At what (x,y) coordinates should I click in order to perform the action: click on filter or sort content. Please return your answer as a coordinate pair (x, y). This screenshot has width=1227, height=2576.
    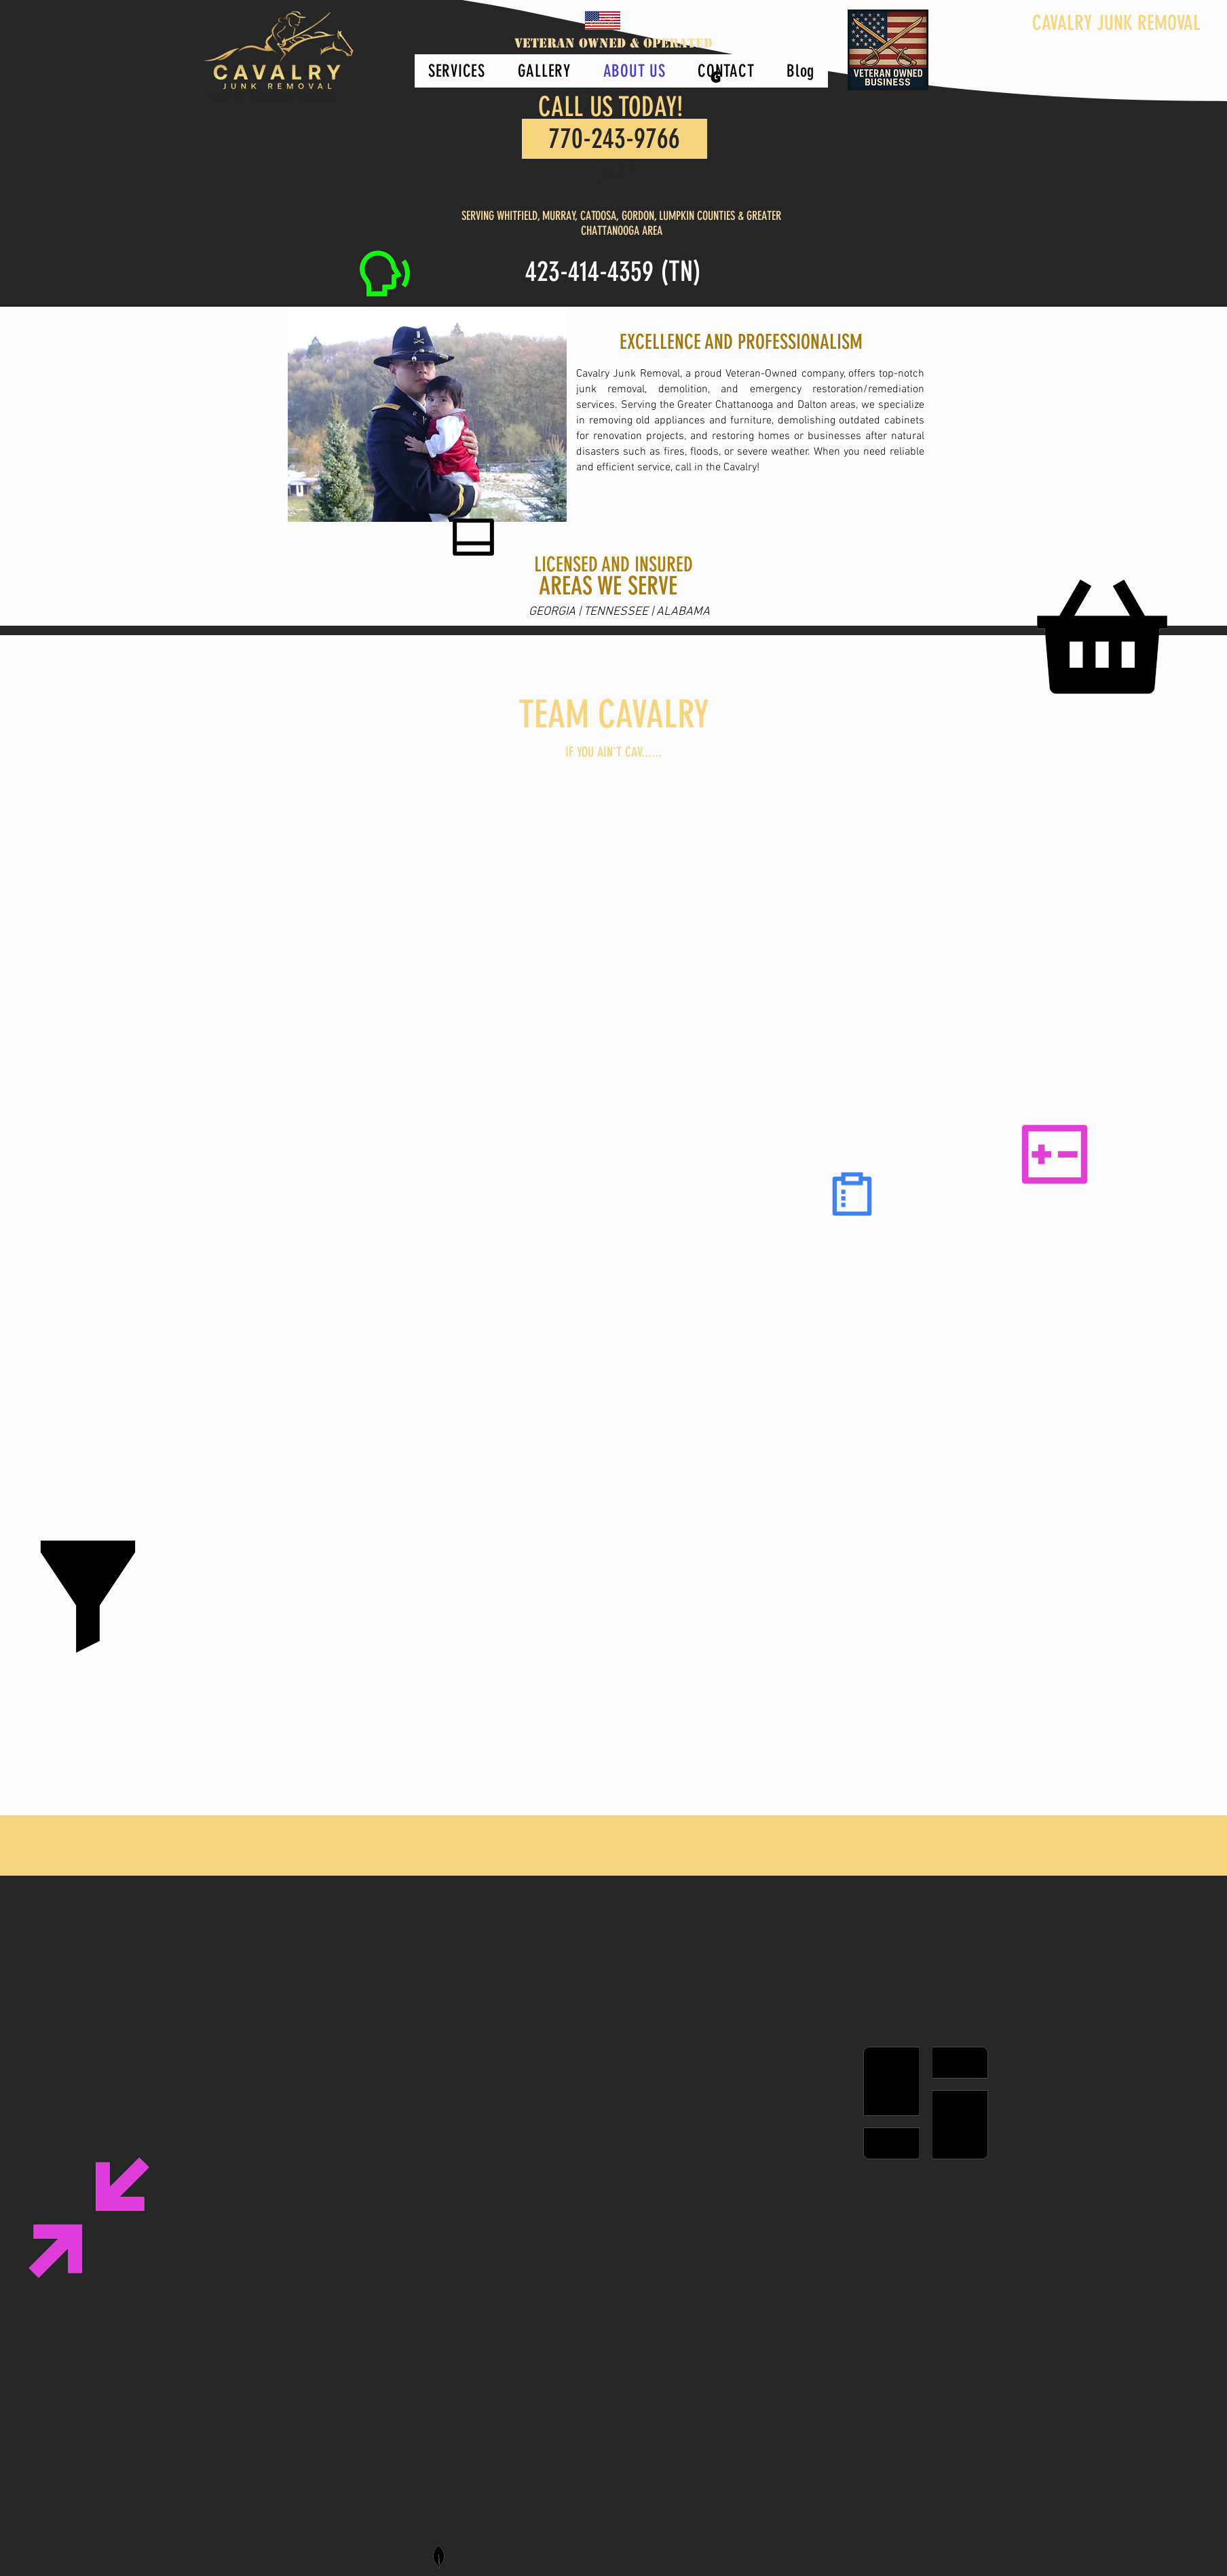
    Looking at the image, I should click on (88, 1593).